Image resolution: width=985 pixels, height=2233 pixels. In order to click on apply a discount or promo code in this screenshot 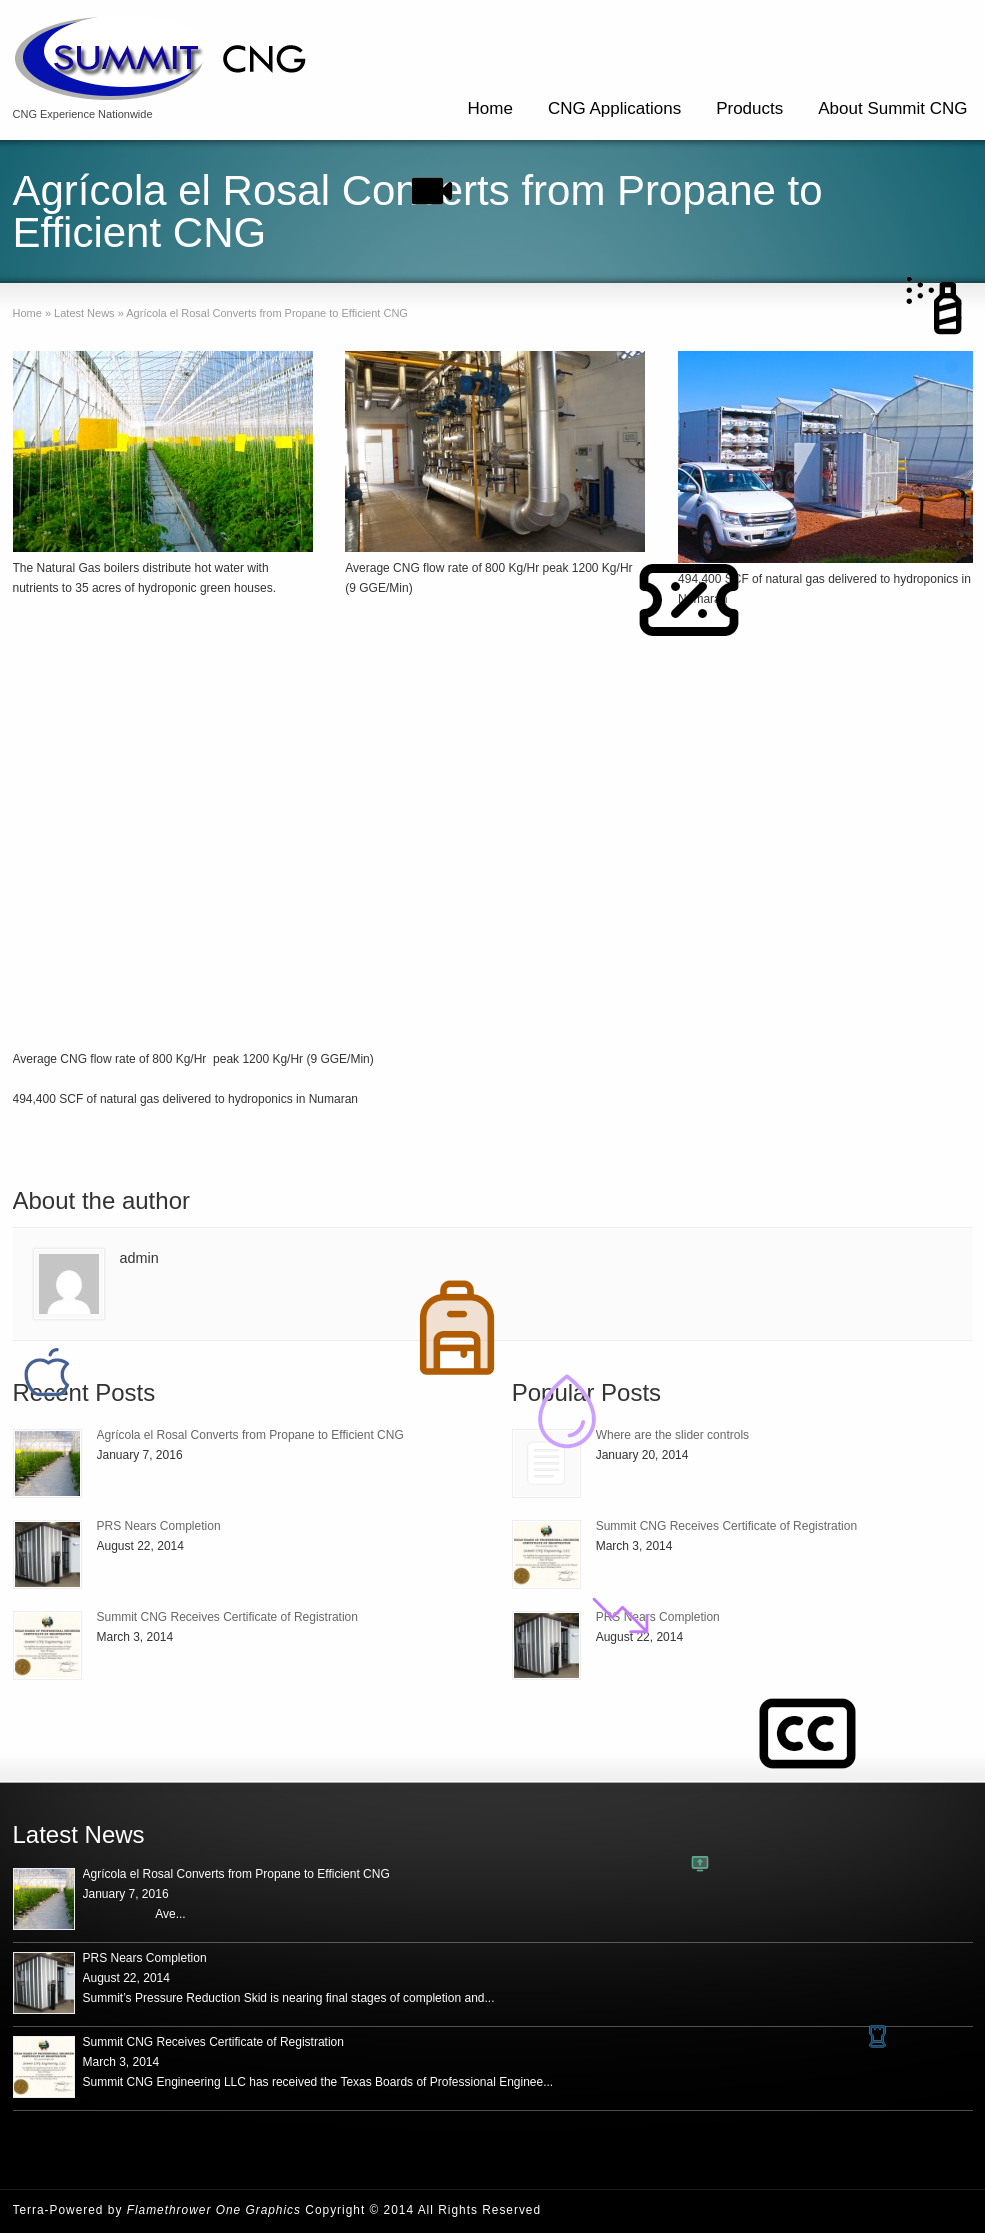, I will do `click(689, 600)`.